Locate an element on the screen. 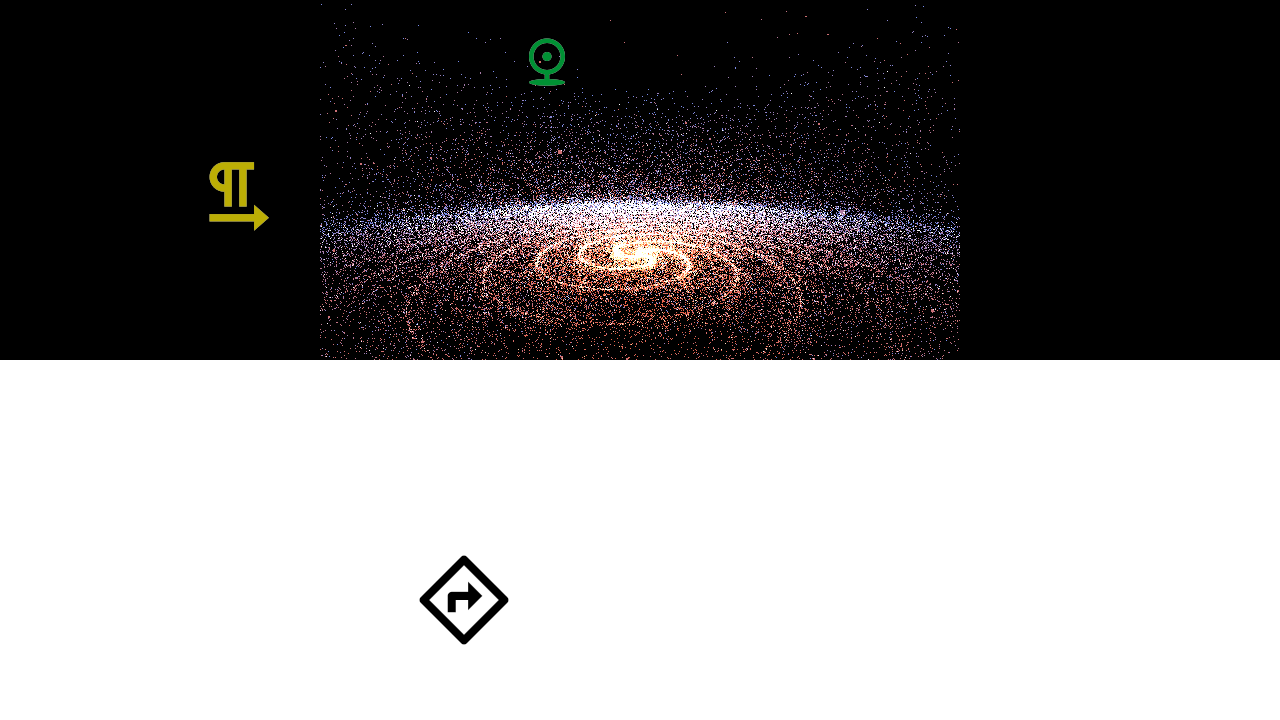 This screenshot has height=720, width=1280. set a search radius around a location is located at coordinates (547, 61).